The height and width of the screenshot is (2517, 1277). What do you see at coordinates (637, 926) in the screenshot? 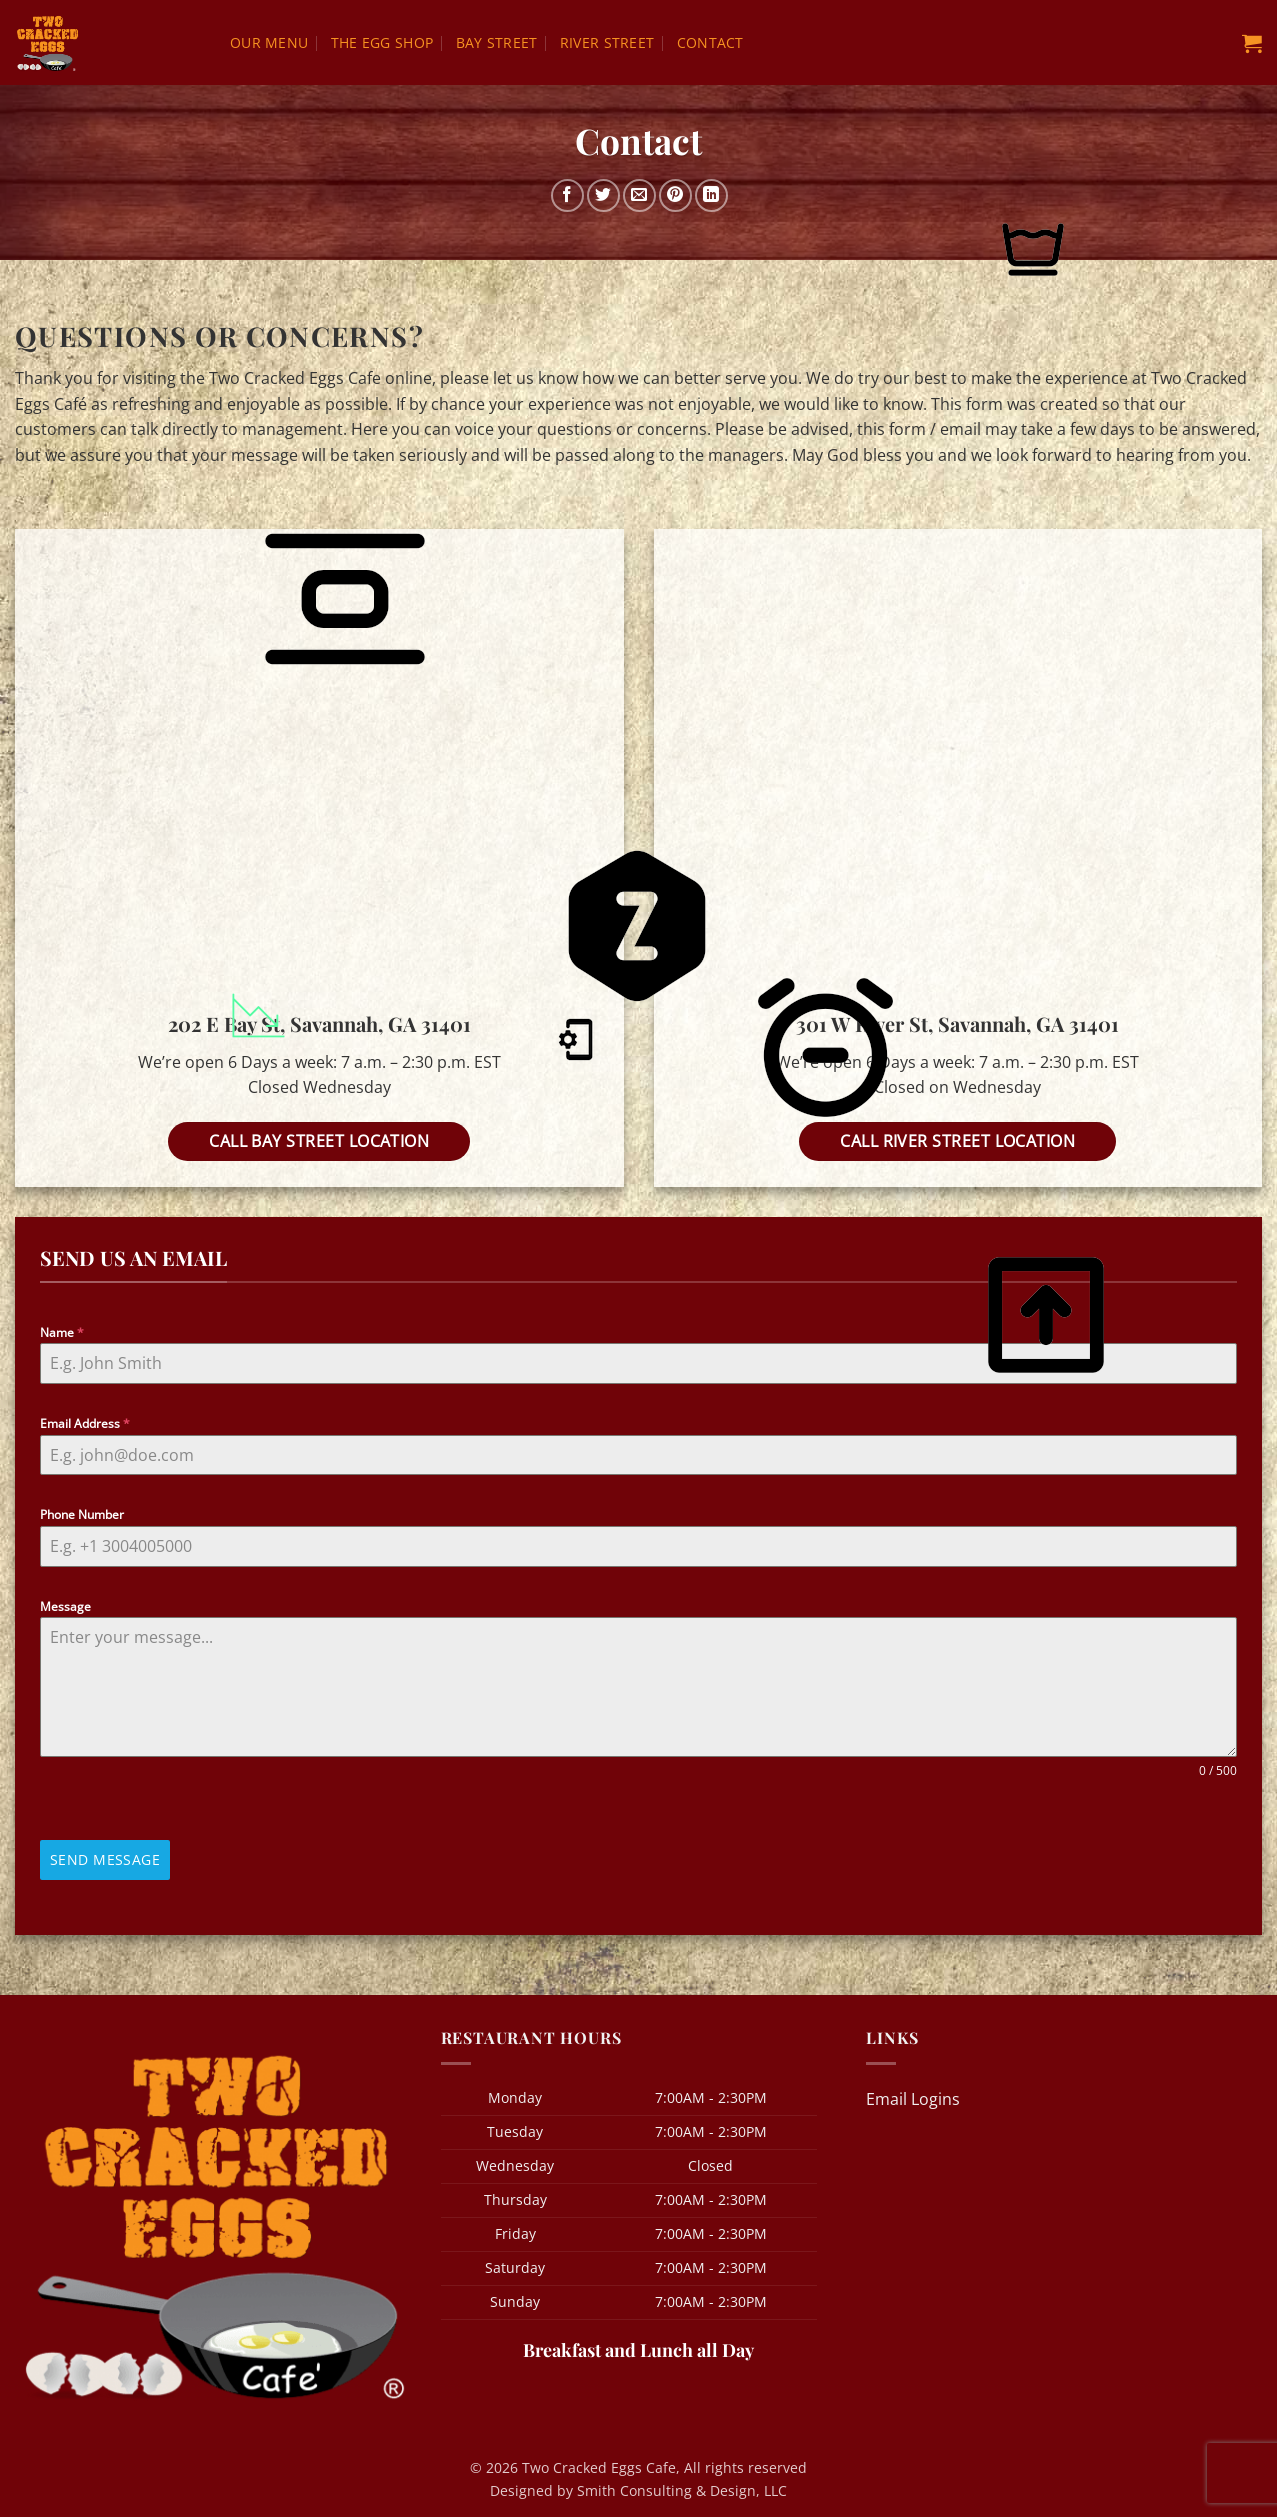
I see `access z-branded app or service` at bounding box center [637, 926].